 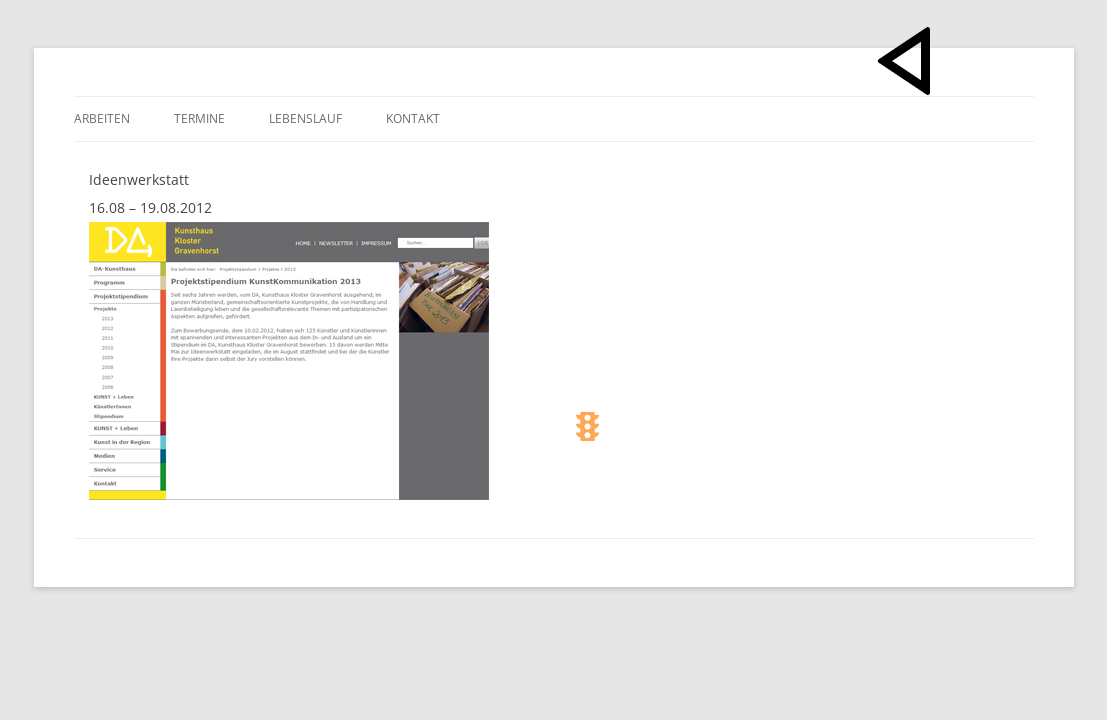 I want to click on play media in reverse, so click(x=912, y=61).